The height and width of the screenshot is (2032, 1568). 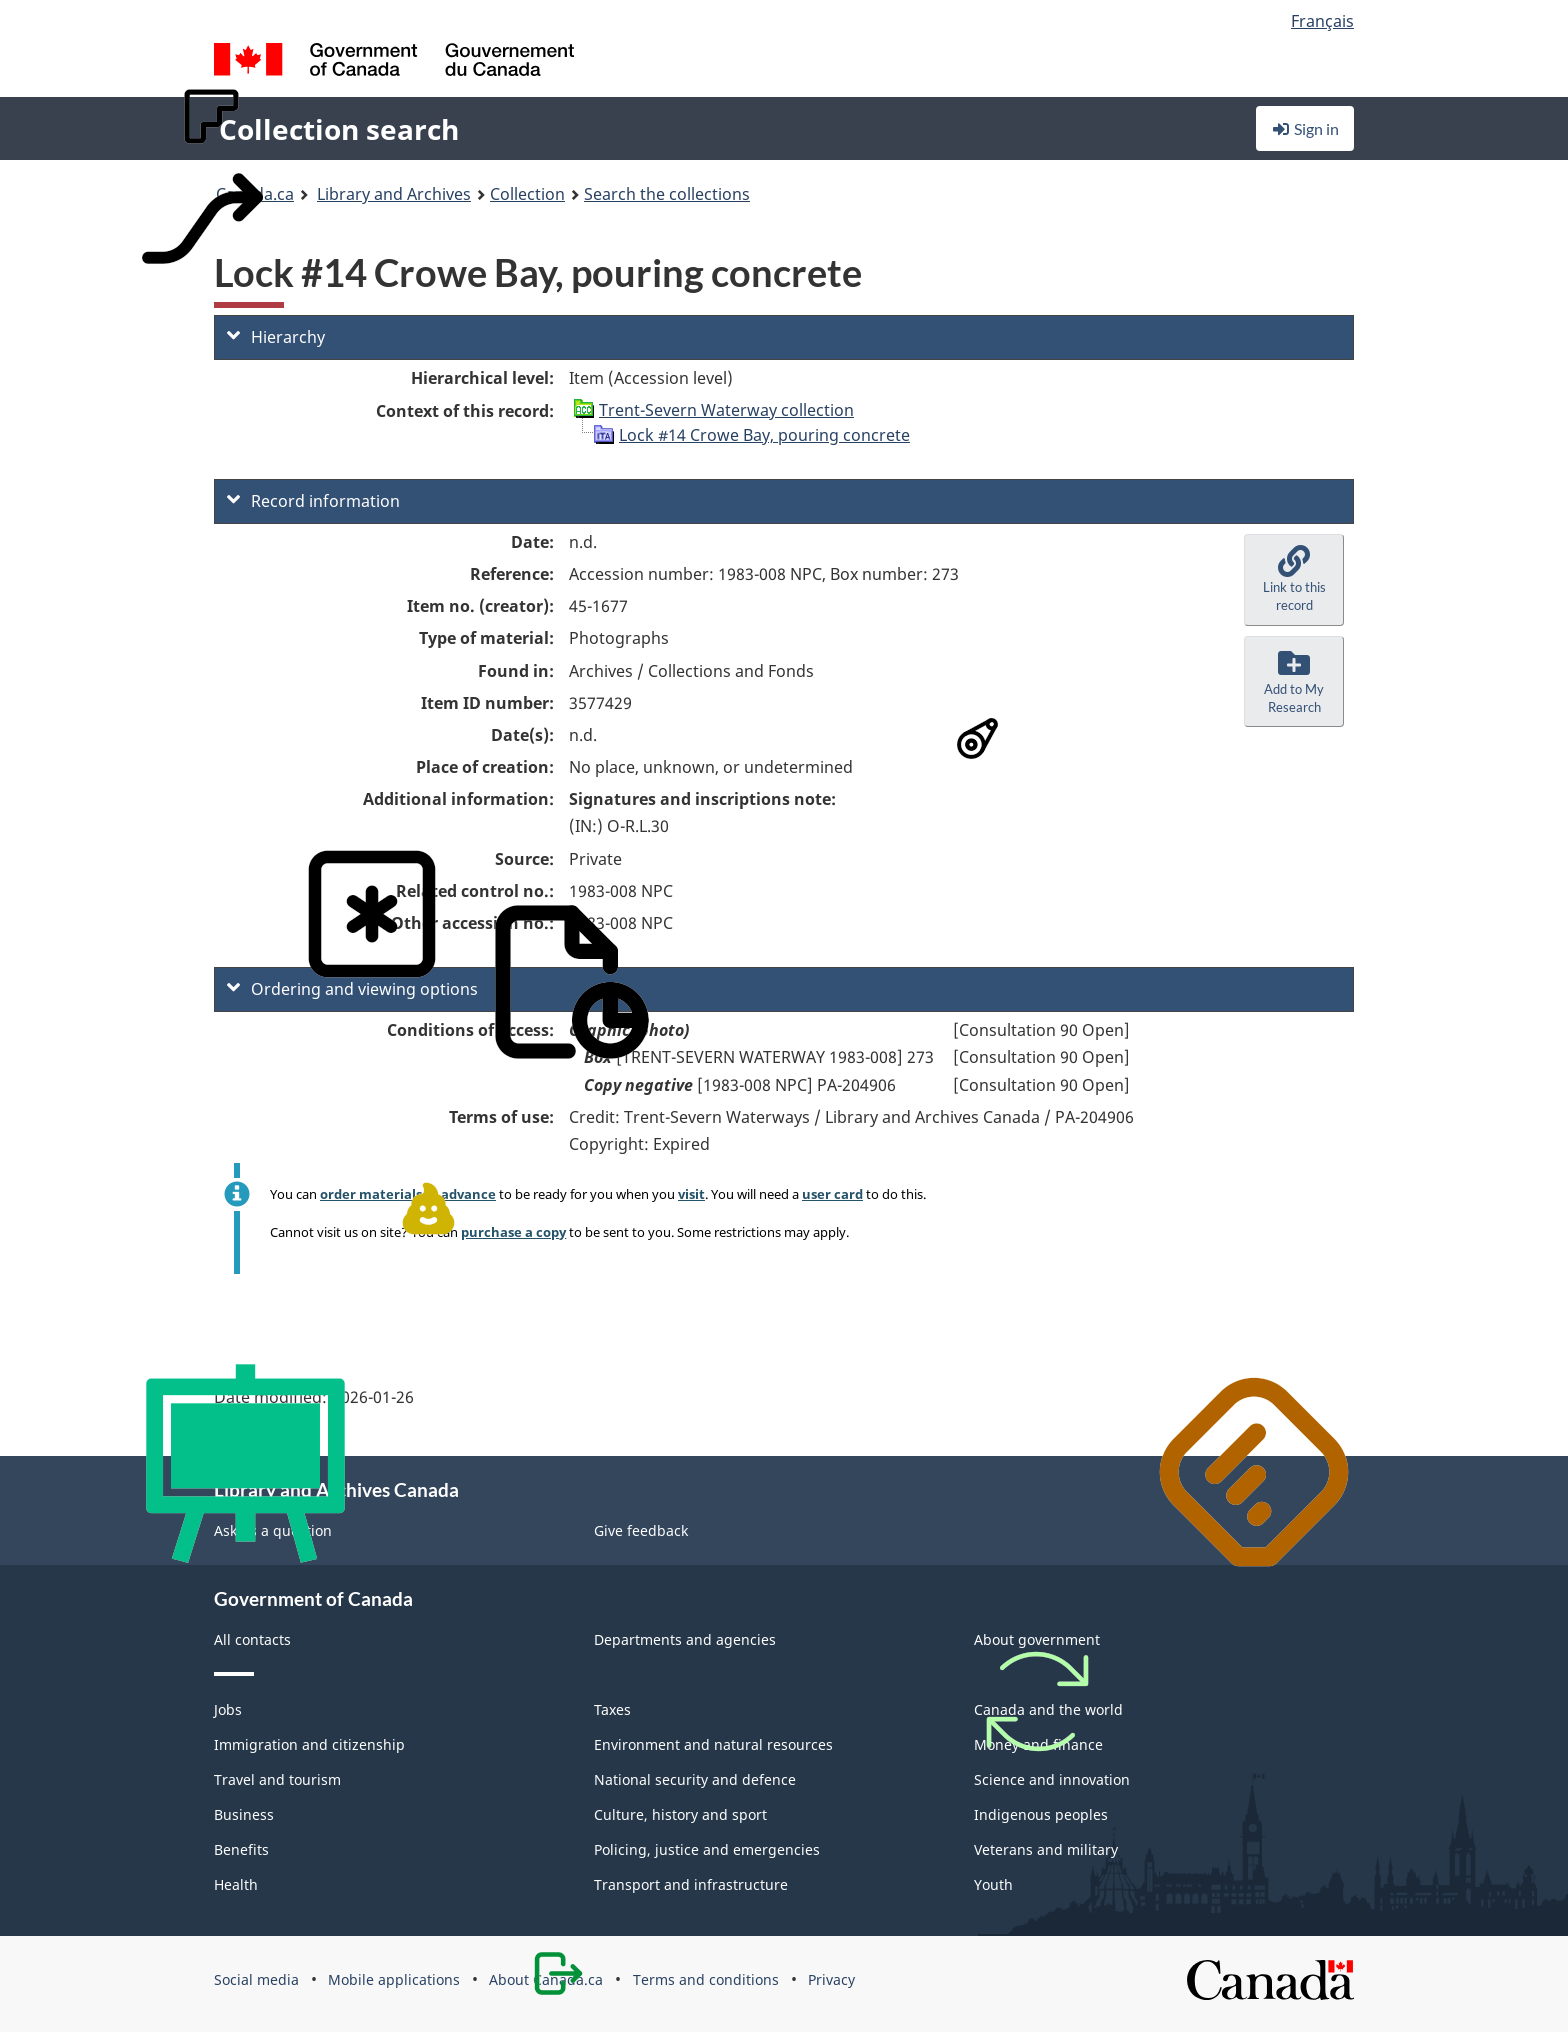 I want to click on open feedly app, so click(x=1254, y=1472).